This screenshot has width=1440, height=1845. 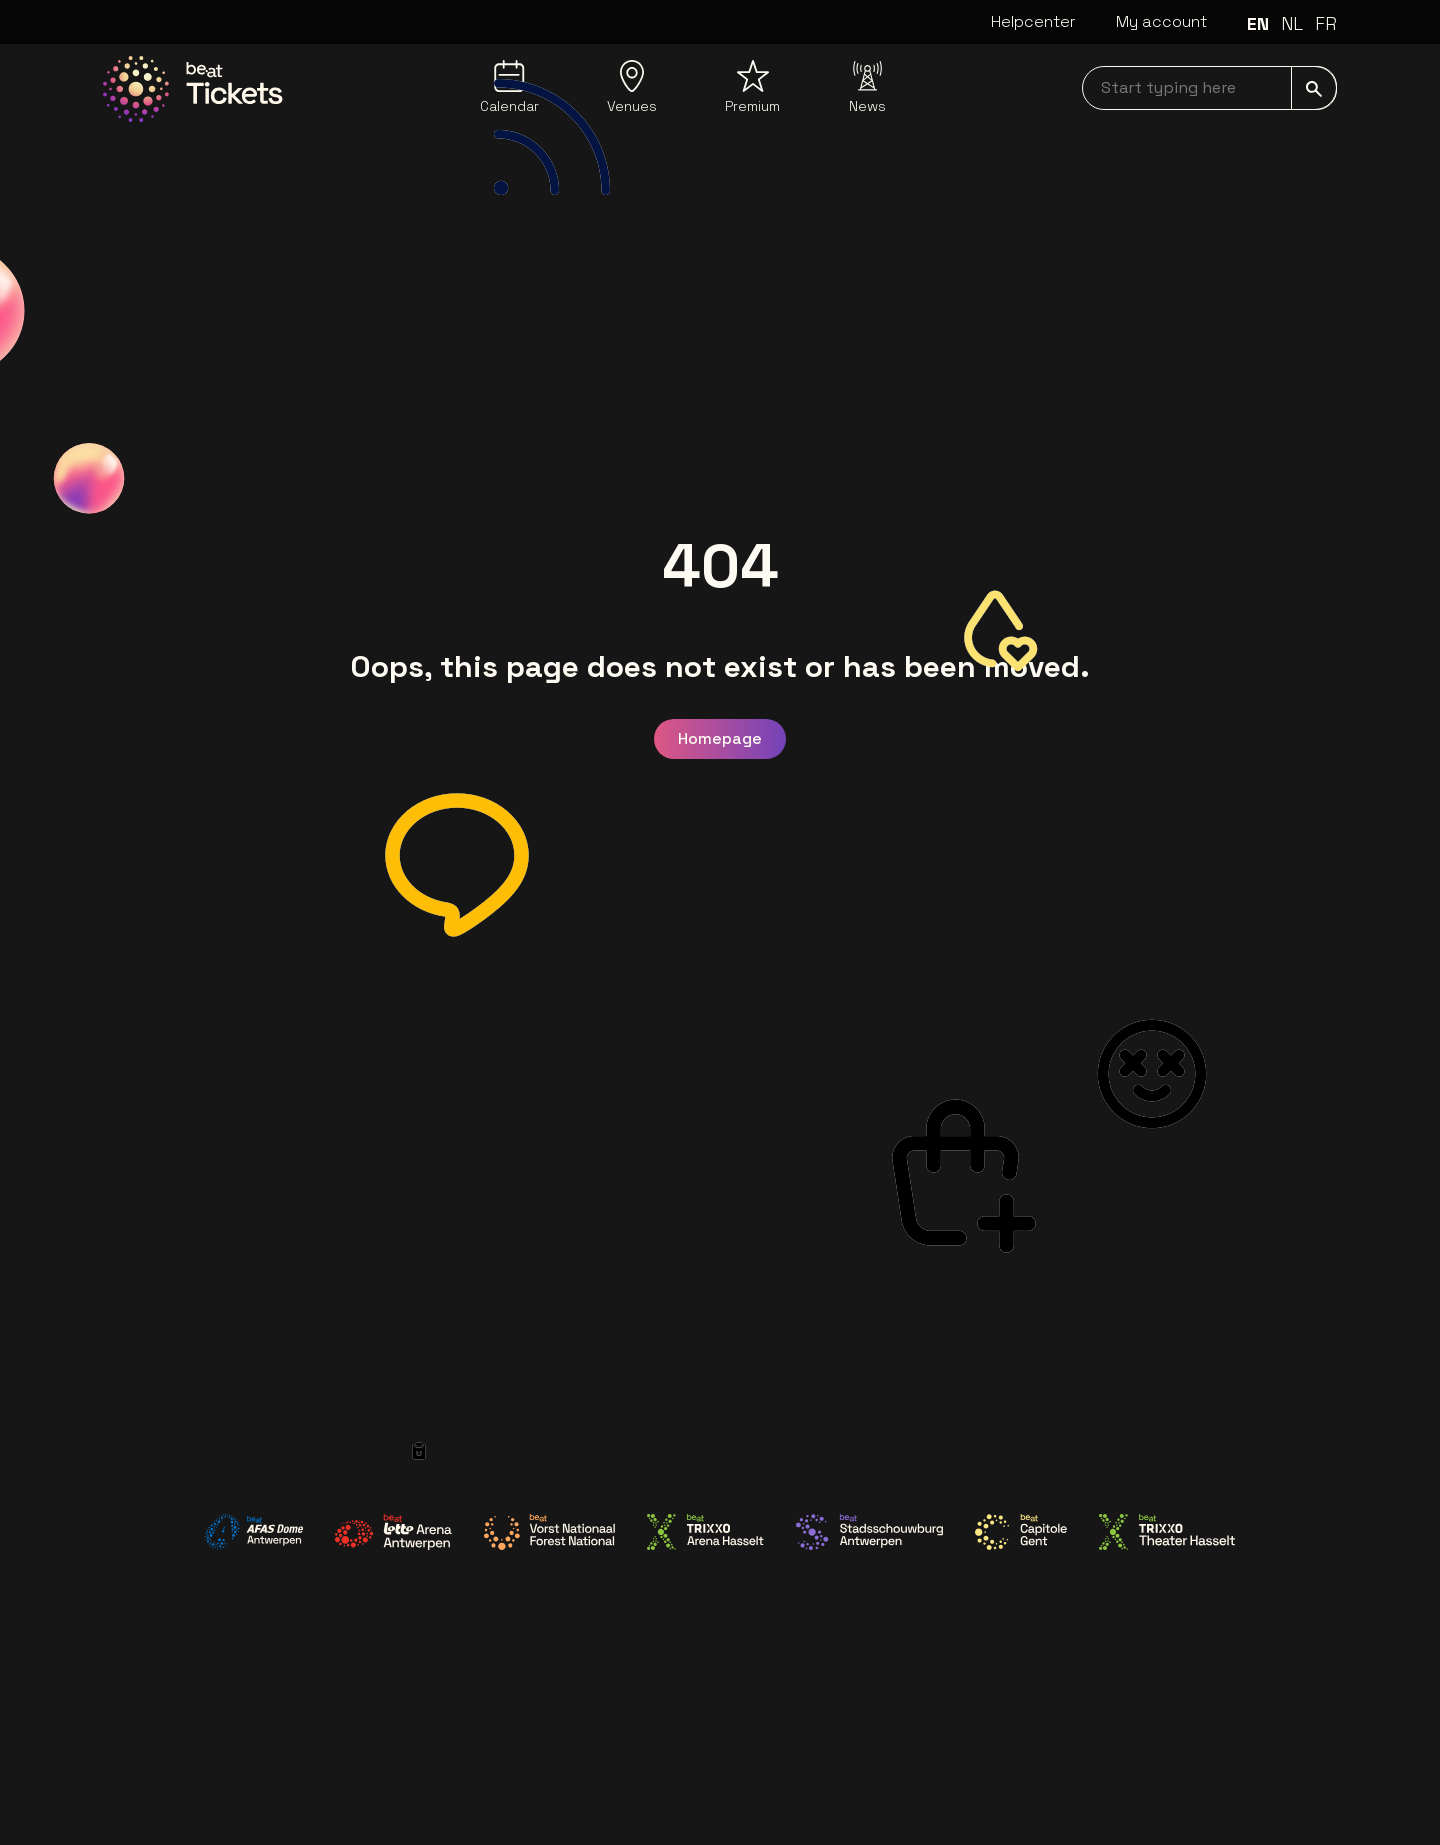 I want to click on select a silly or goofy mood reaction, so click(x=1152, y=1074).